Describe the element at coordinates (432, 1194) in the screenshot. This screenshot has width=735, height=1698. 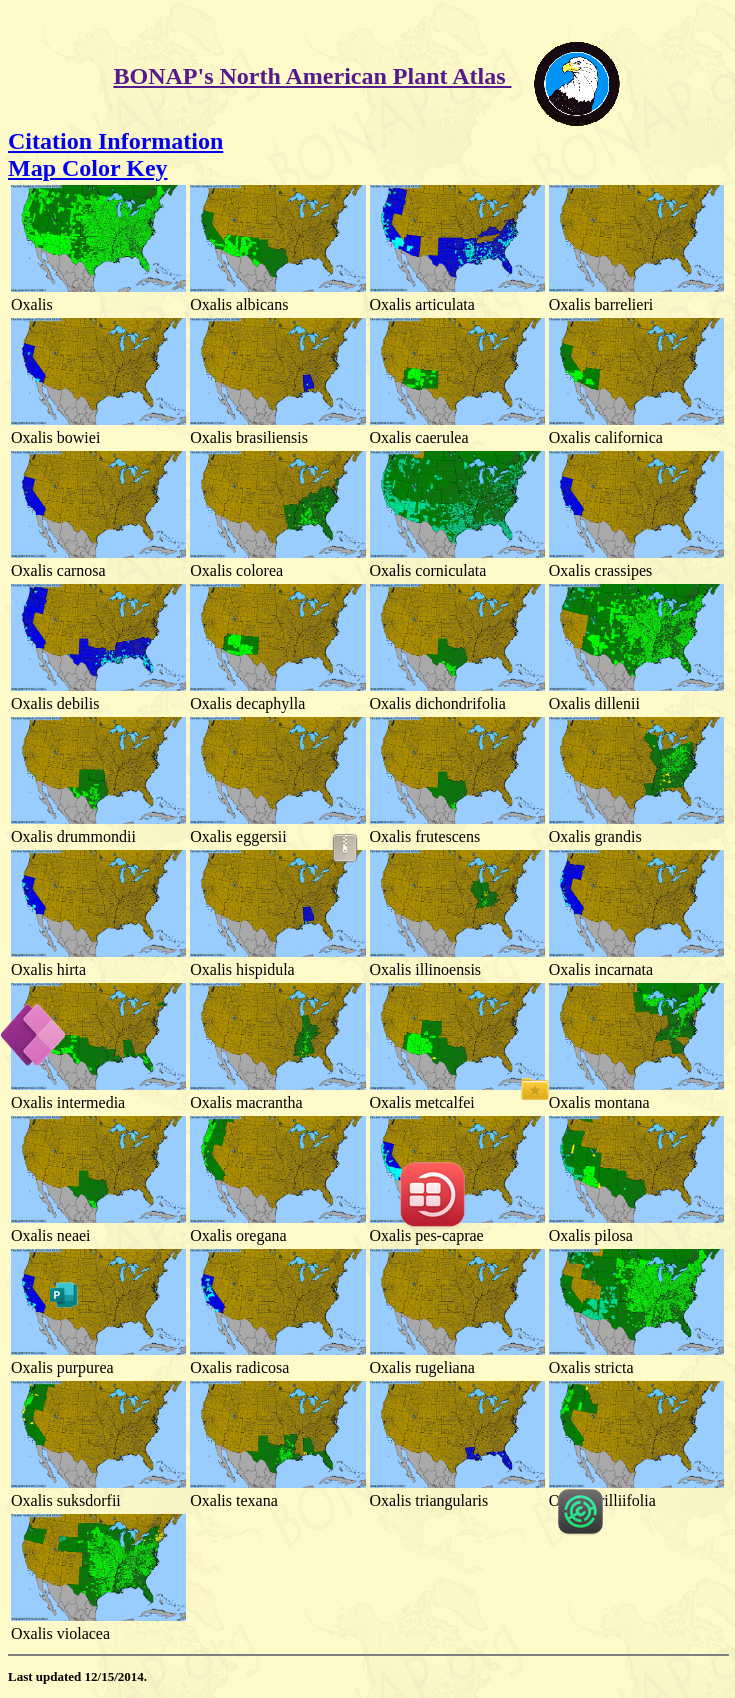
I see `open budgie desktop window previews app` at that location.